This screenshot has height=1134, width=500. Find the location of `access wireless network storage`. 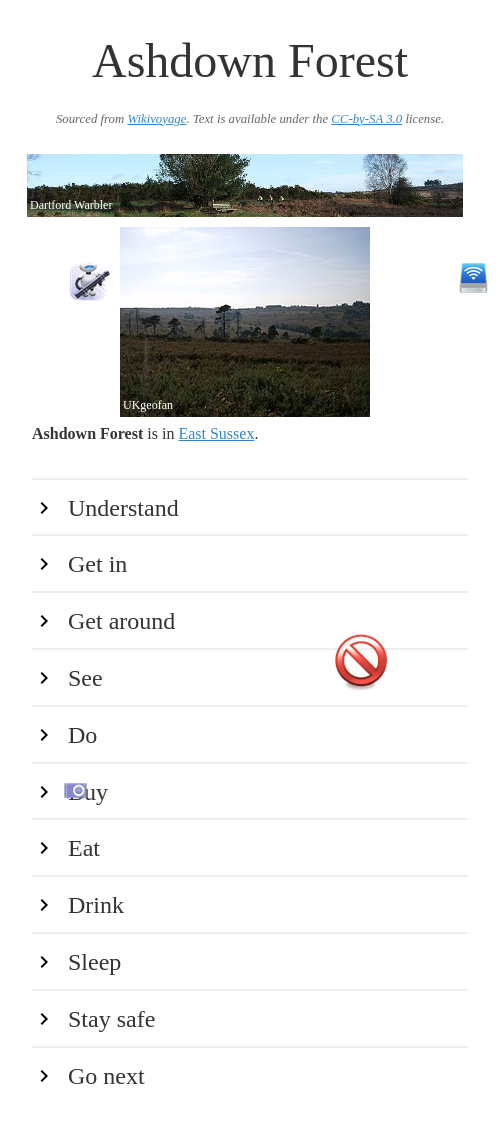

access wireless network storage is located at coordinates (473, 278).